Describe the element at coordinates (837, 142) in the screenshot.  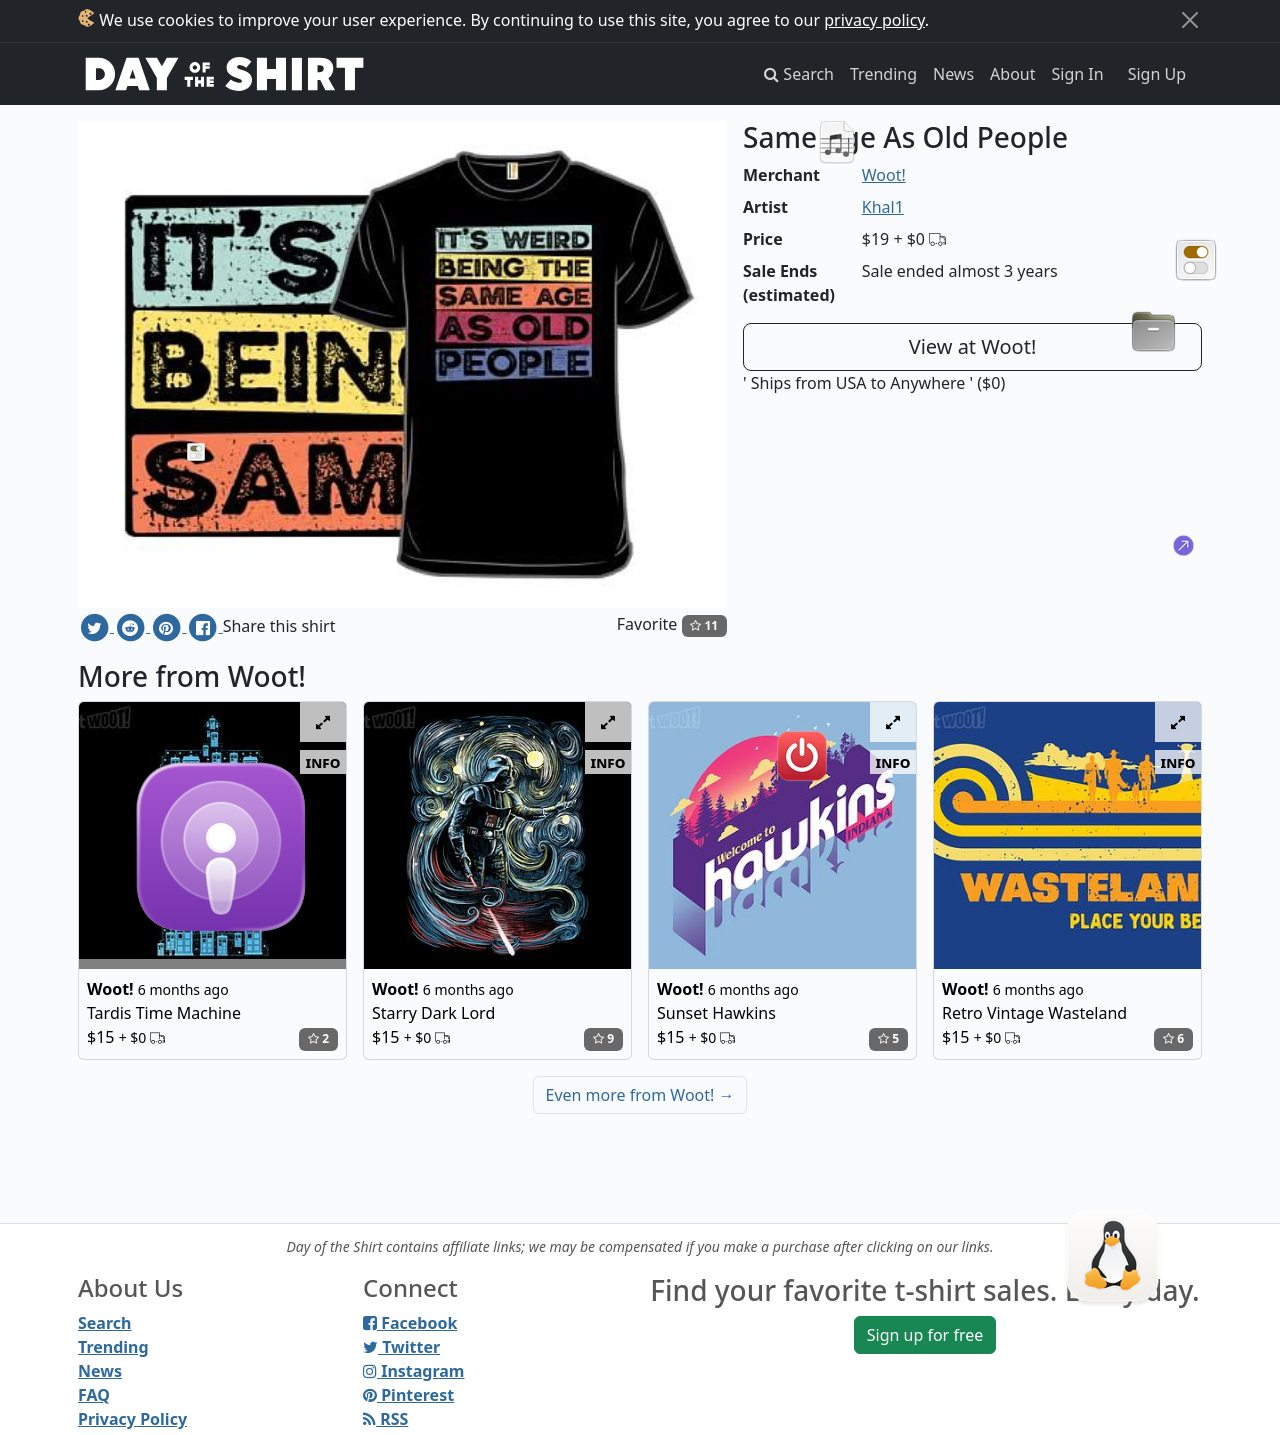
I see `an iMelody audio file` at that location.